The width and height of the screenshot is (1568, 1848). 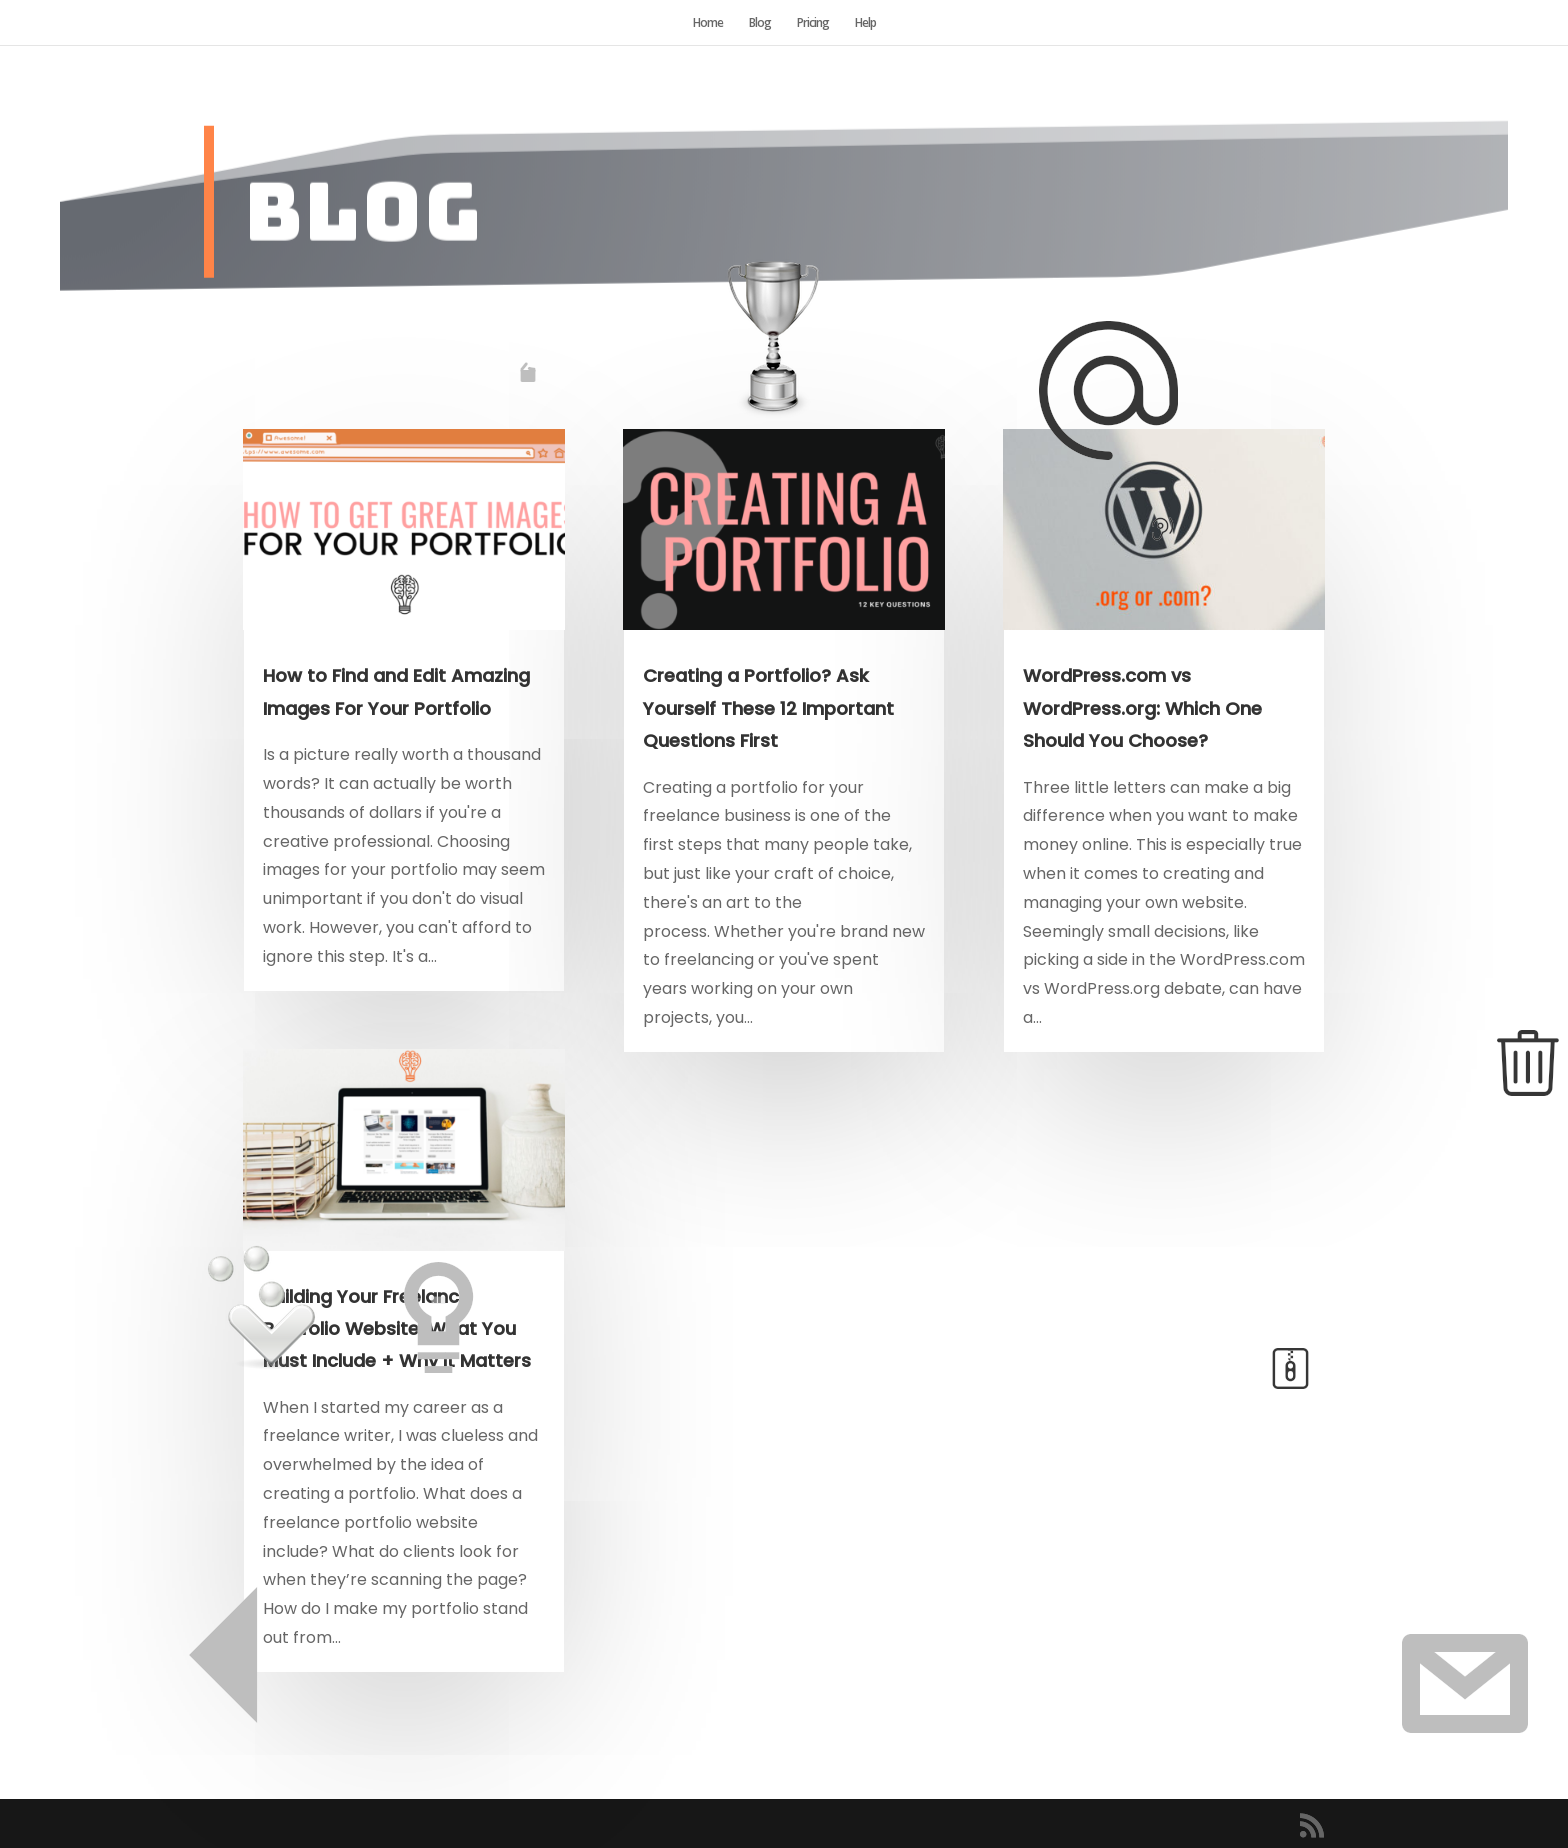 I want to click on clear file history, so click(x=1530, y=1063).